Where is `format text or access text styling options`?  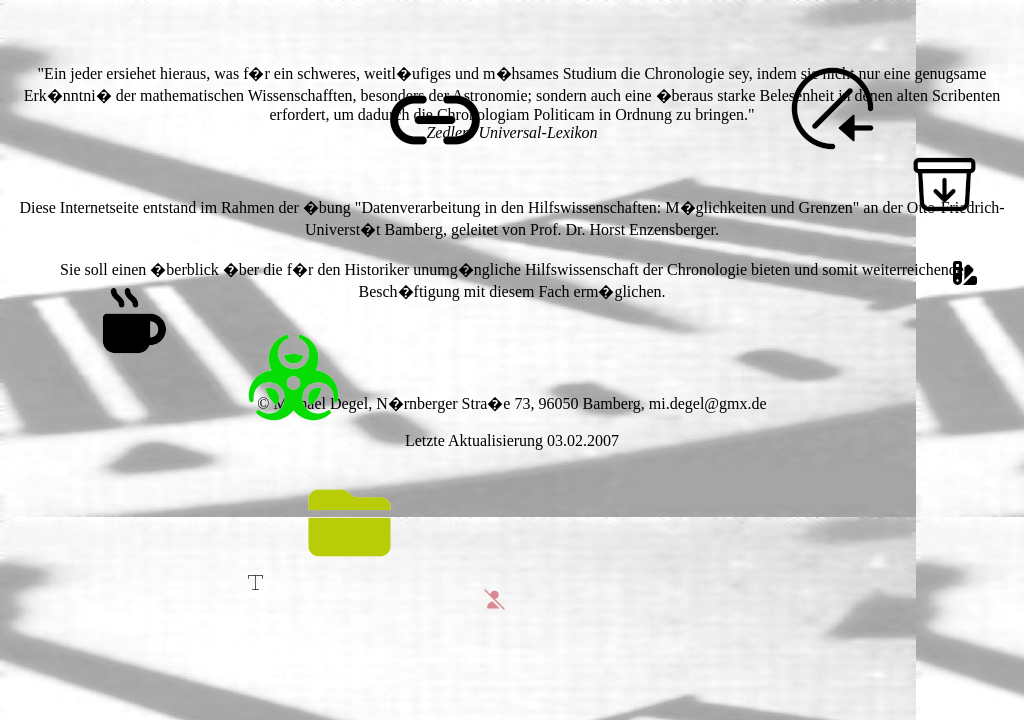
format text or access text styling options is located at coordinates (255, 582).